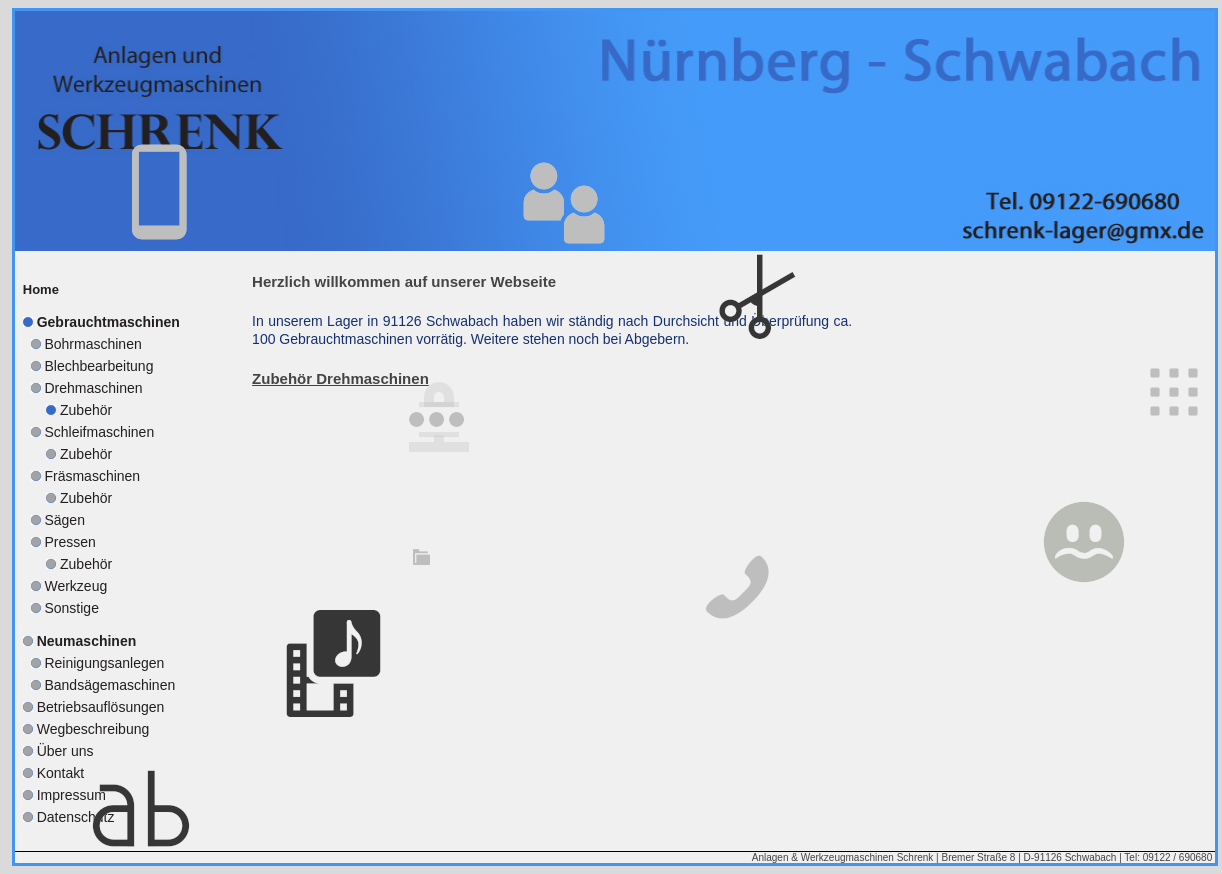 The image size is (1222, 874). What do you see at coordinates (421, 556) in the screenshot?
I see `open folder or directory` at bounding box center [421, 556].